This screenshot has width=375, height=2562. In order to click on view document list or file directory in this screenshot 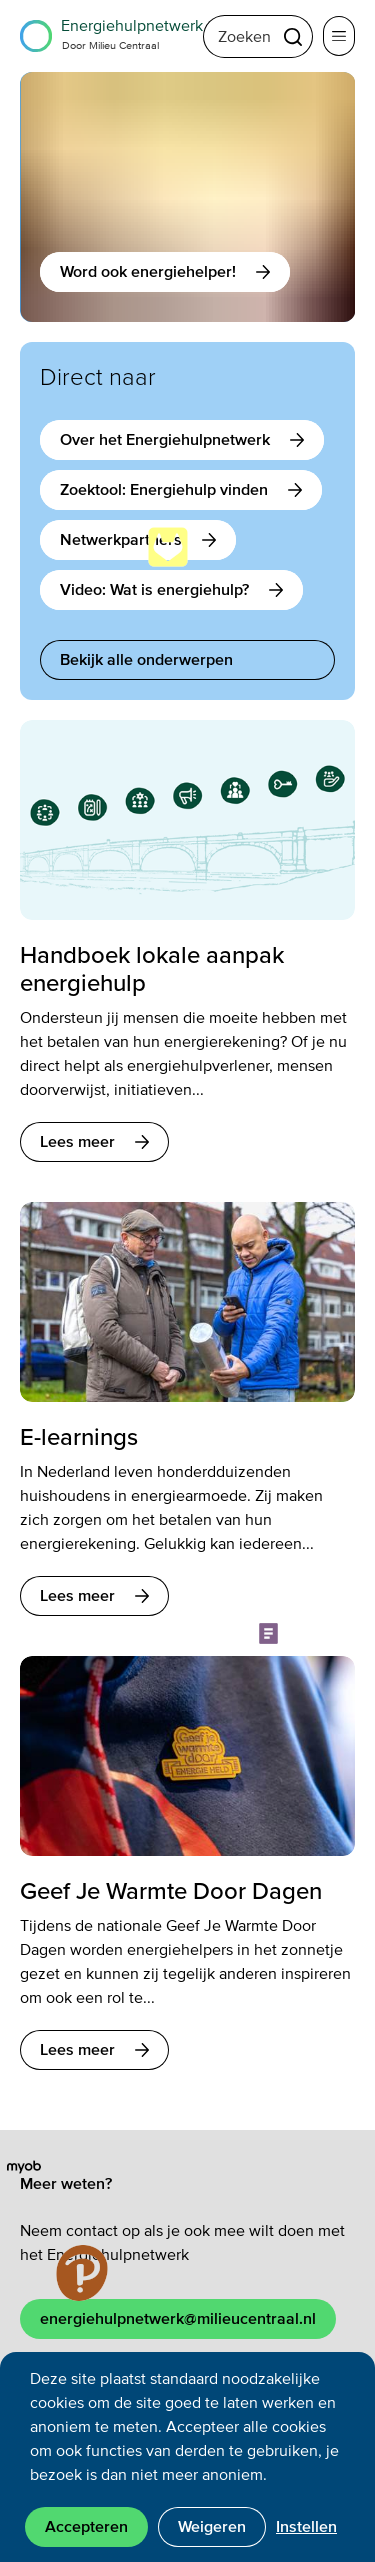, I will do `click(268, 1633)`.